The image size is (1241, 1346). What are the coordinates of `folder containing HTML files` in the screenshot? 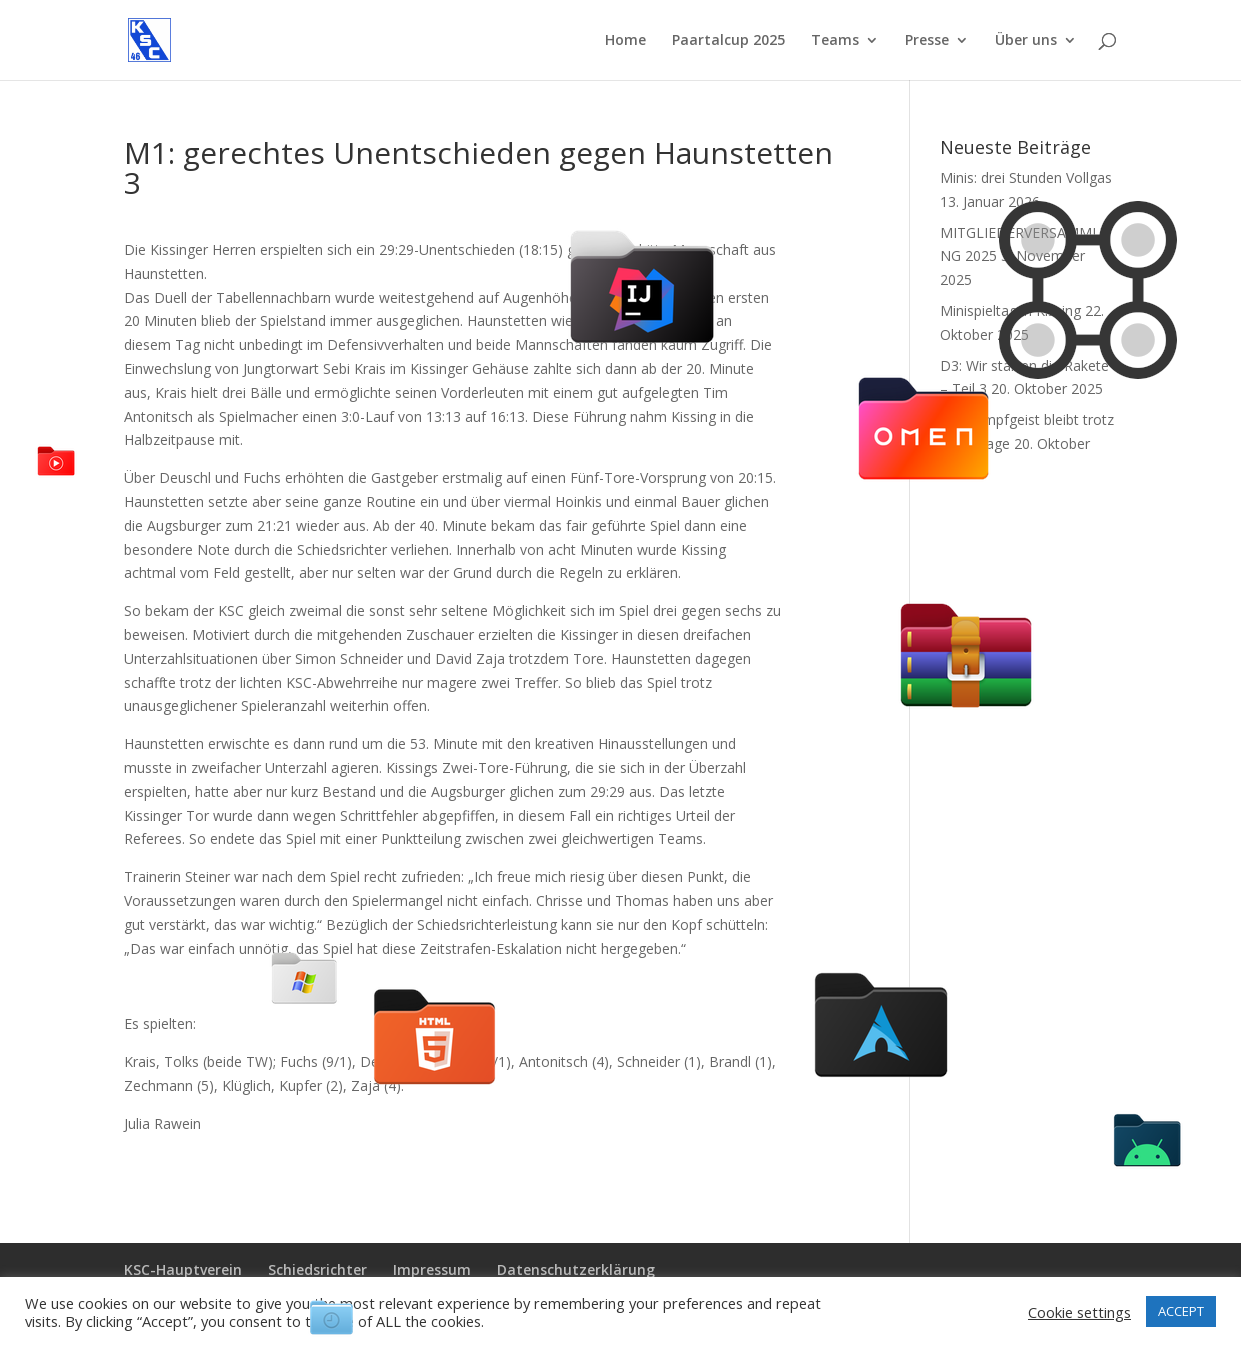 It's located at (434, 1040).